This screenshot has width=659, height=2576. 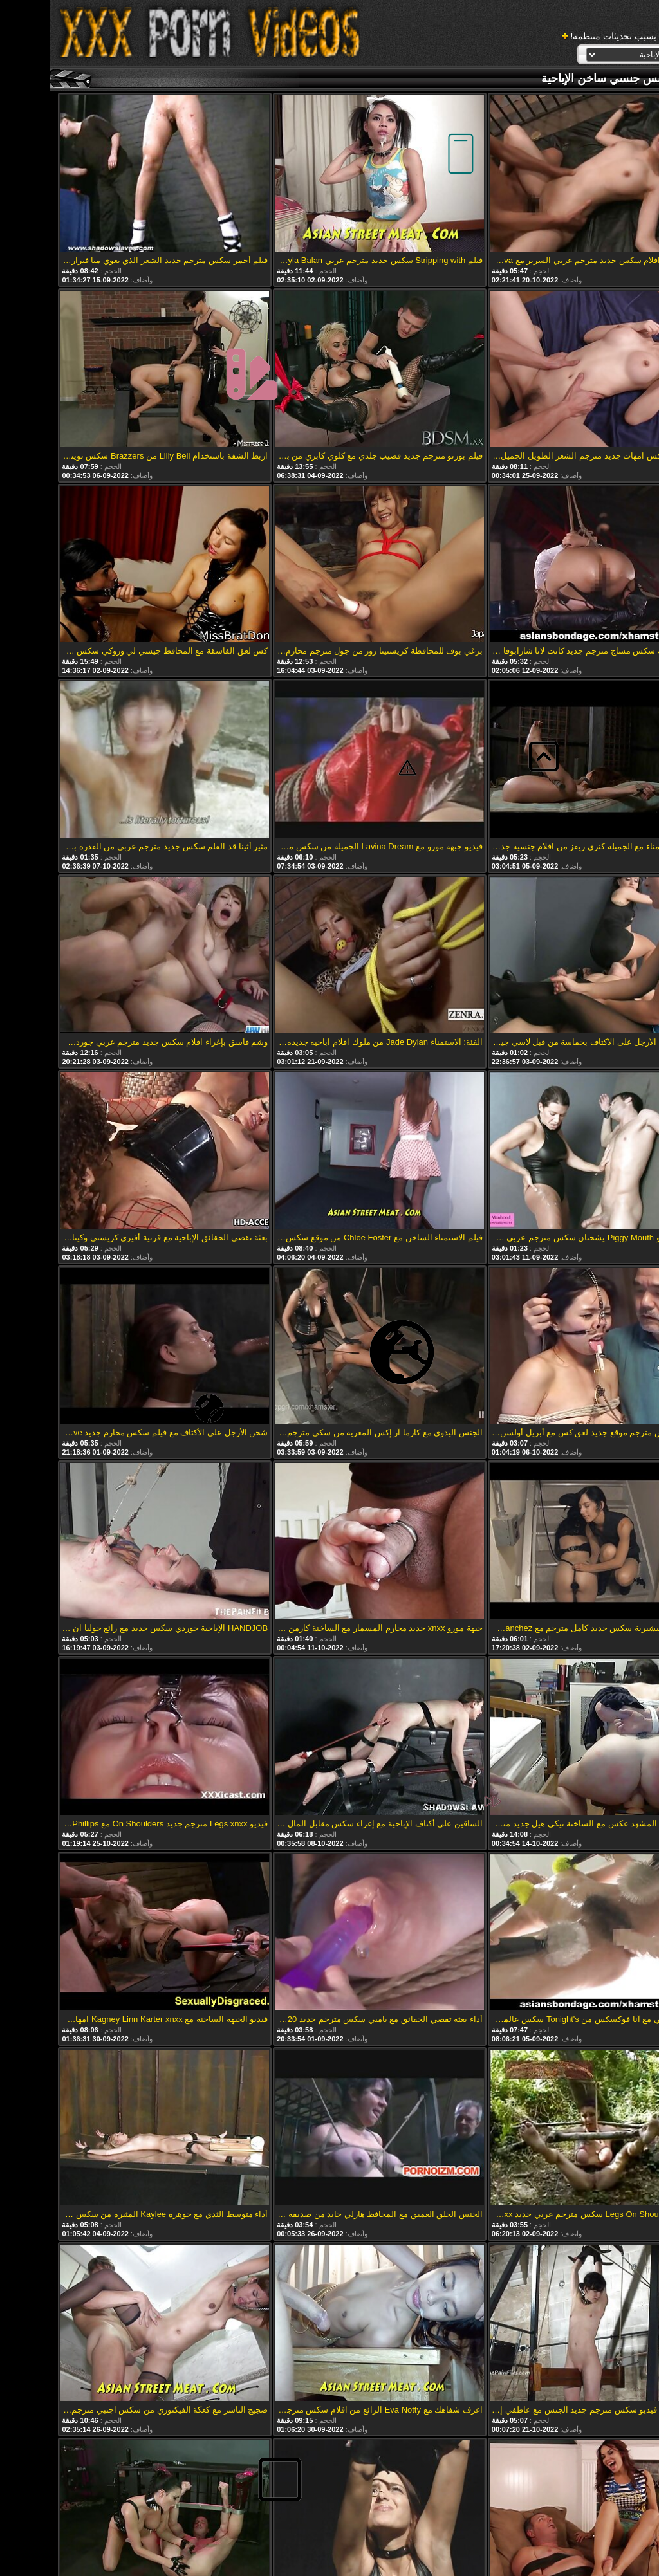 I want to click on stop media playback, so click(x=280, y=2479).